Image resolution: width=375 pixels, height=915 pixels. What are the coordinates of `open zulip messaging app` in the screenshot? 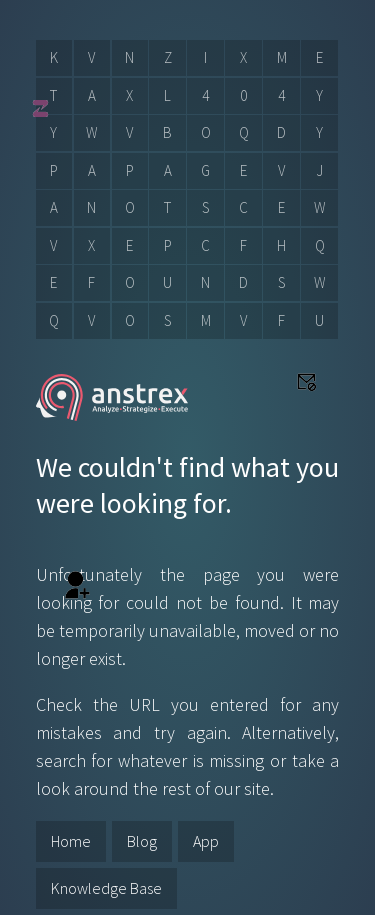 It's located at (40, 108).